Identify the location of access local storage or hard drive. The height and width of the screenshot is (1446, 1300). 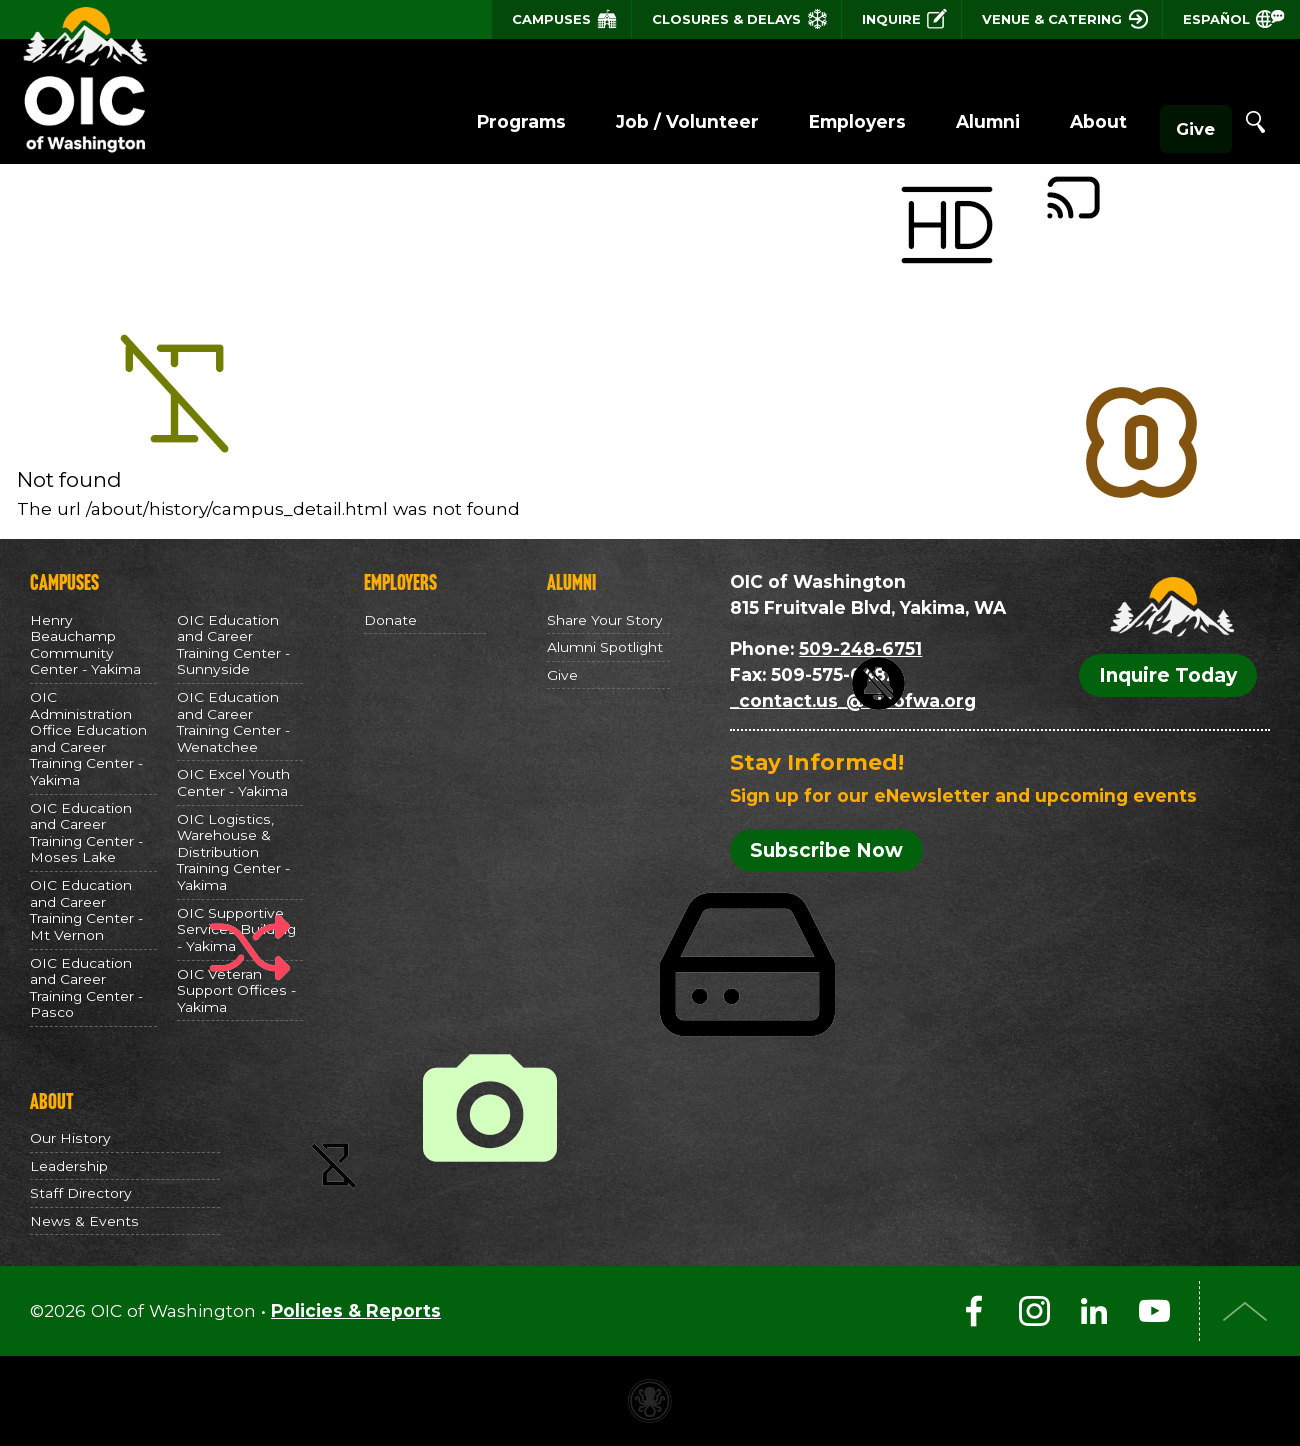
(747, 964).